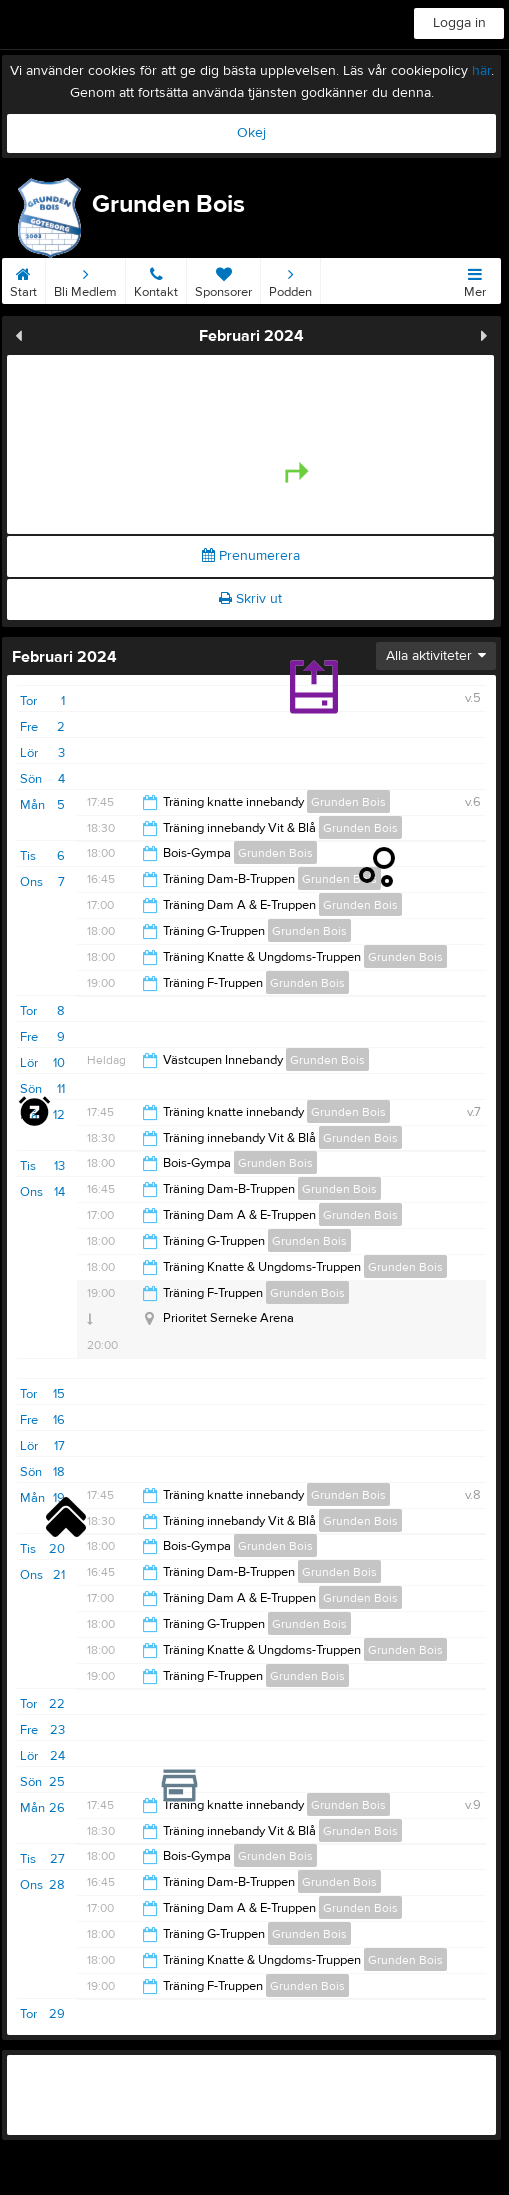 The width and height of the screenshot is (509, 2195). What do you see at coordinates (179, 1785) in the screenshot?
I see `browse or open the store` at bounding box center [179, 1785].